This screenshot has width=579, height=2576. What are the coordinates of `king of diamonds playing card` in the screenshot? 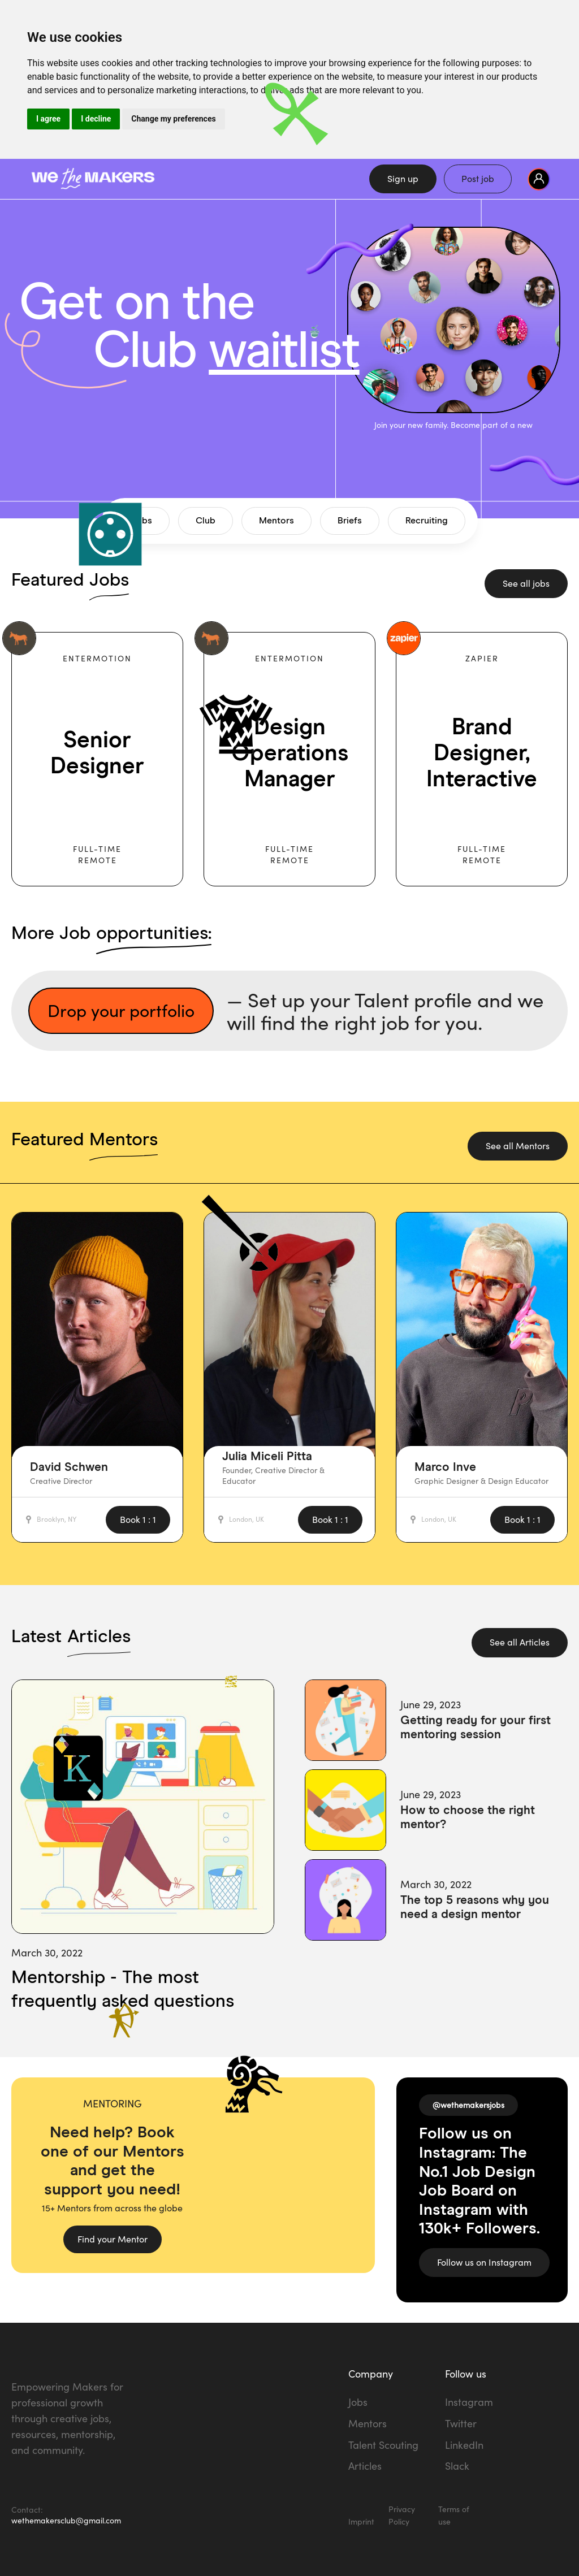 It's located at (78, 1768).